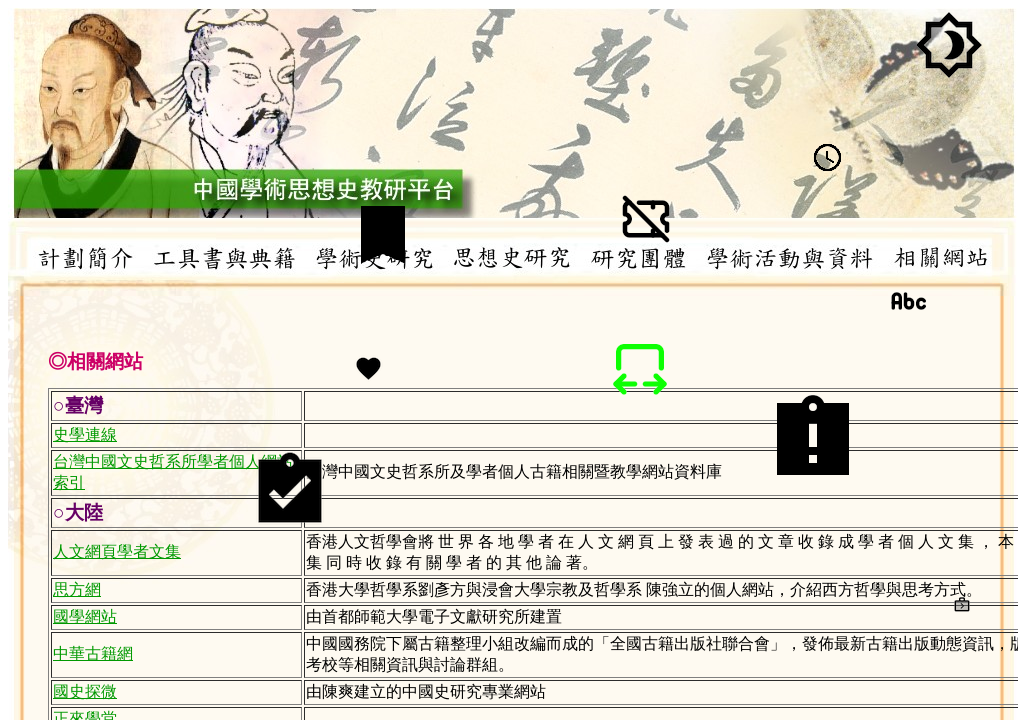  I want to click on ticket unavailable or sold out, so click(646, 219).